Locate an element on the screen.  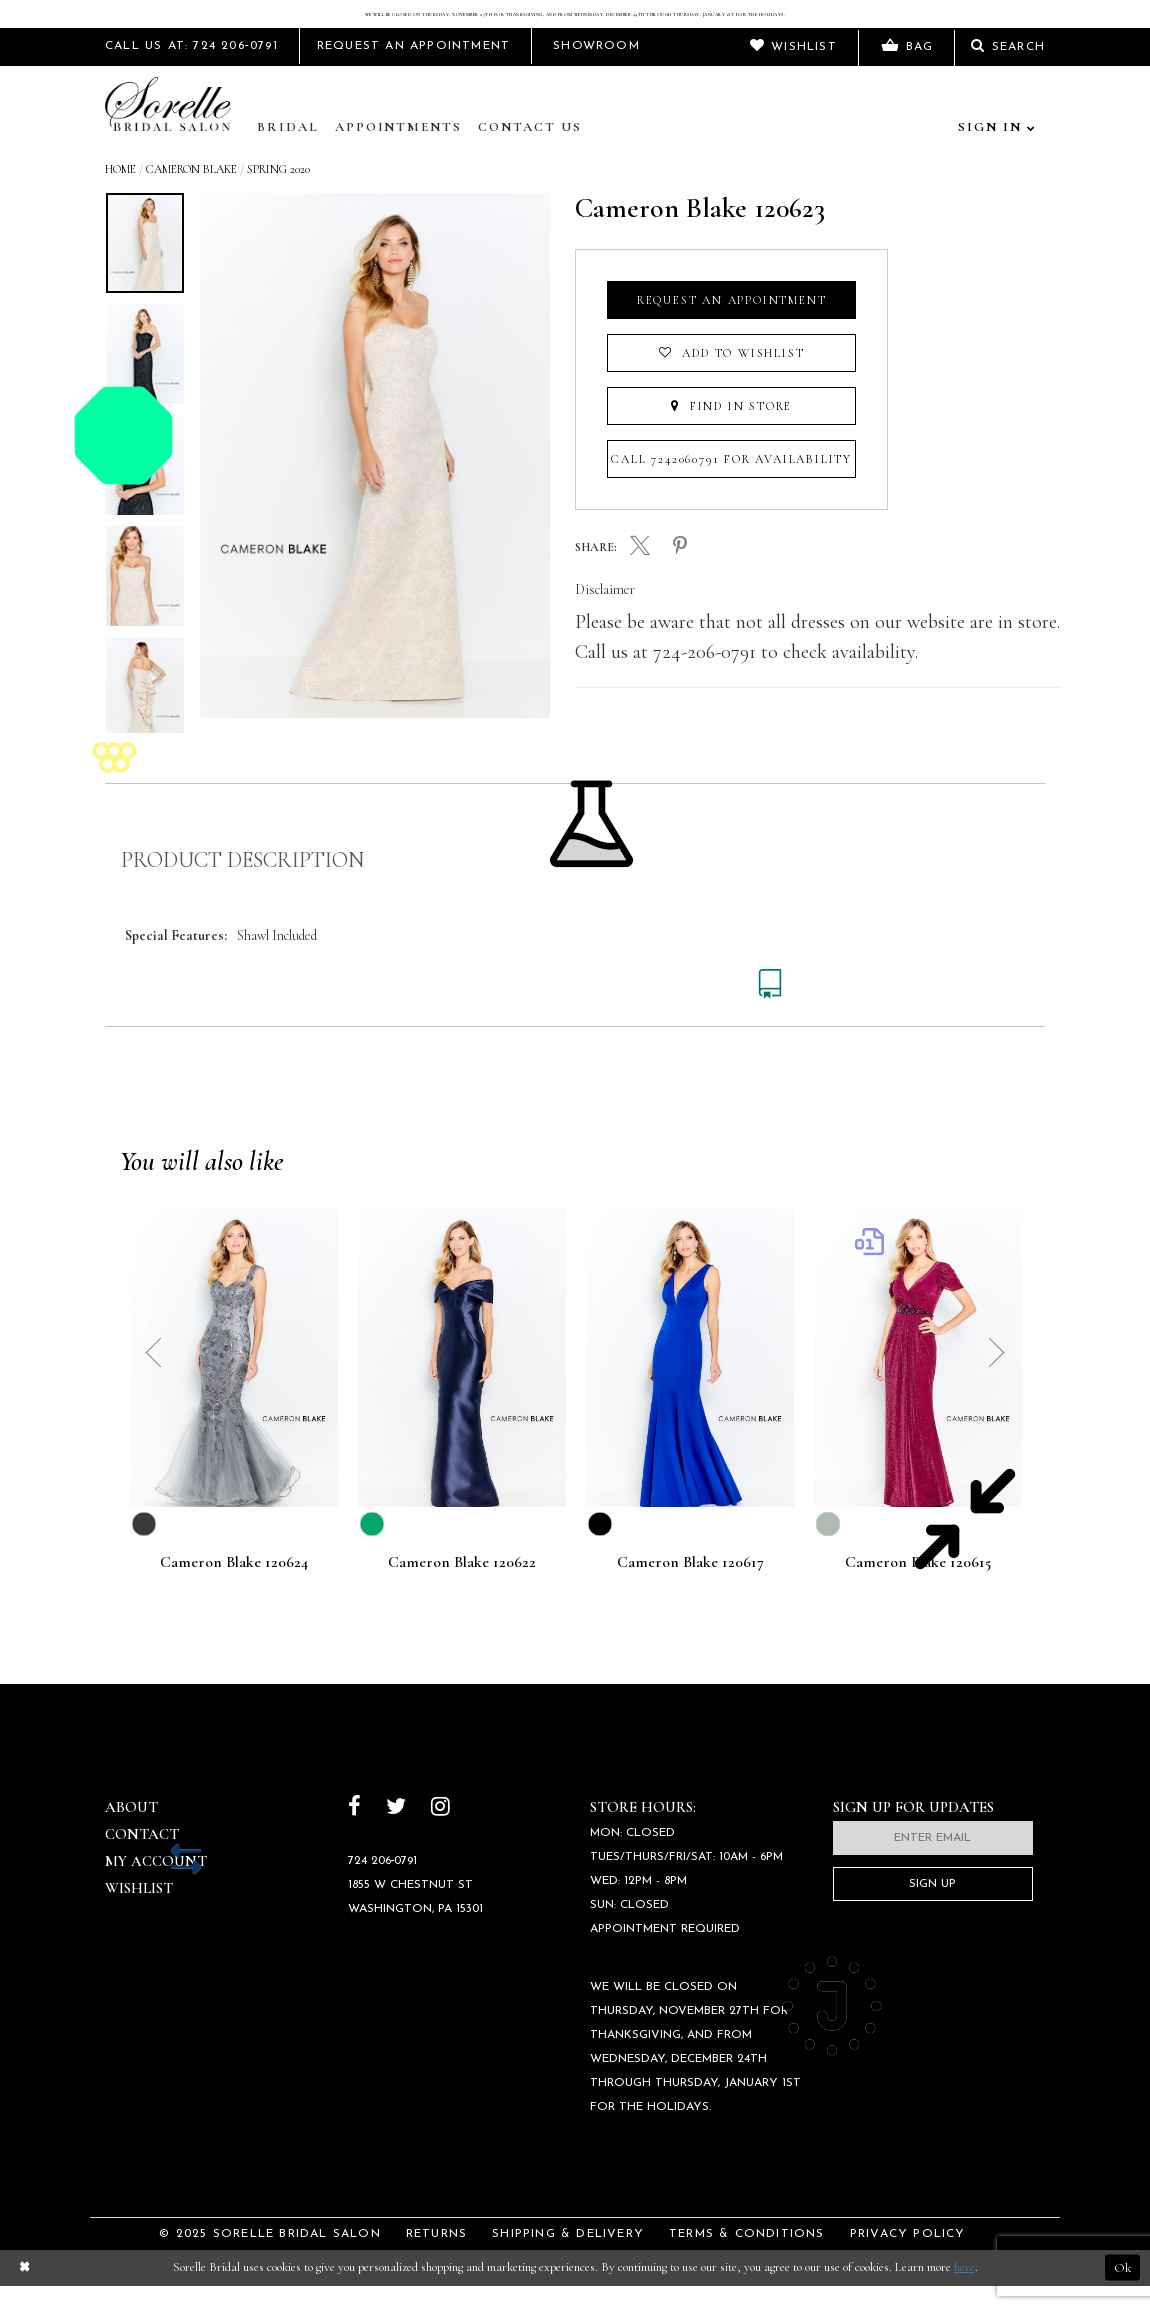
view or open a binary file is located at coordinates (869, 1242).